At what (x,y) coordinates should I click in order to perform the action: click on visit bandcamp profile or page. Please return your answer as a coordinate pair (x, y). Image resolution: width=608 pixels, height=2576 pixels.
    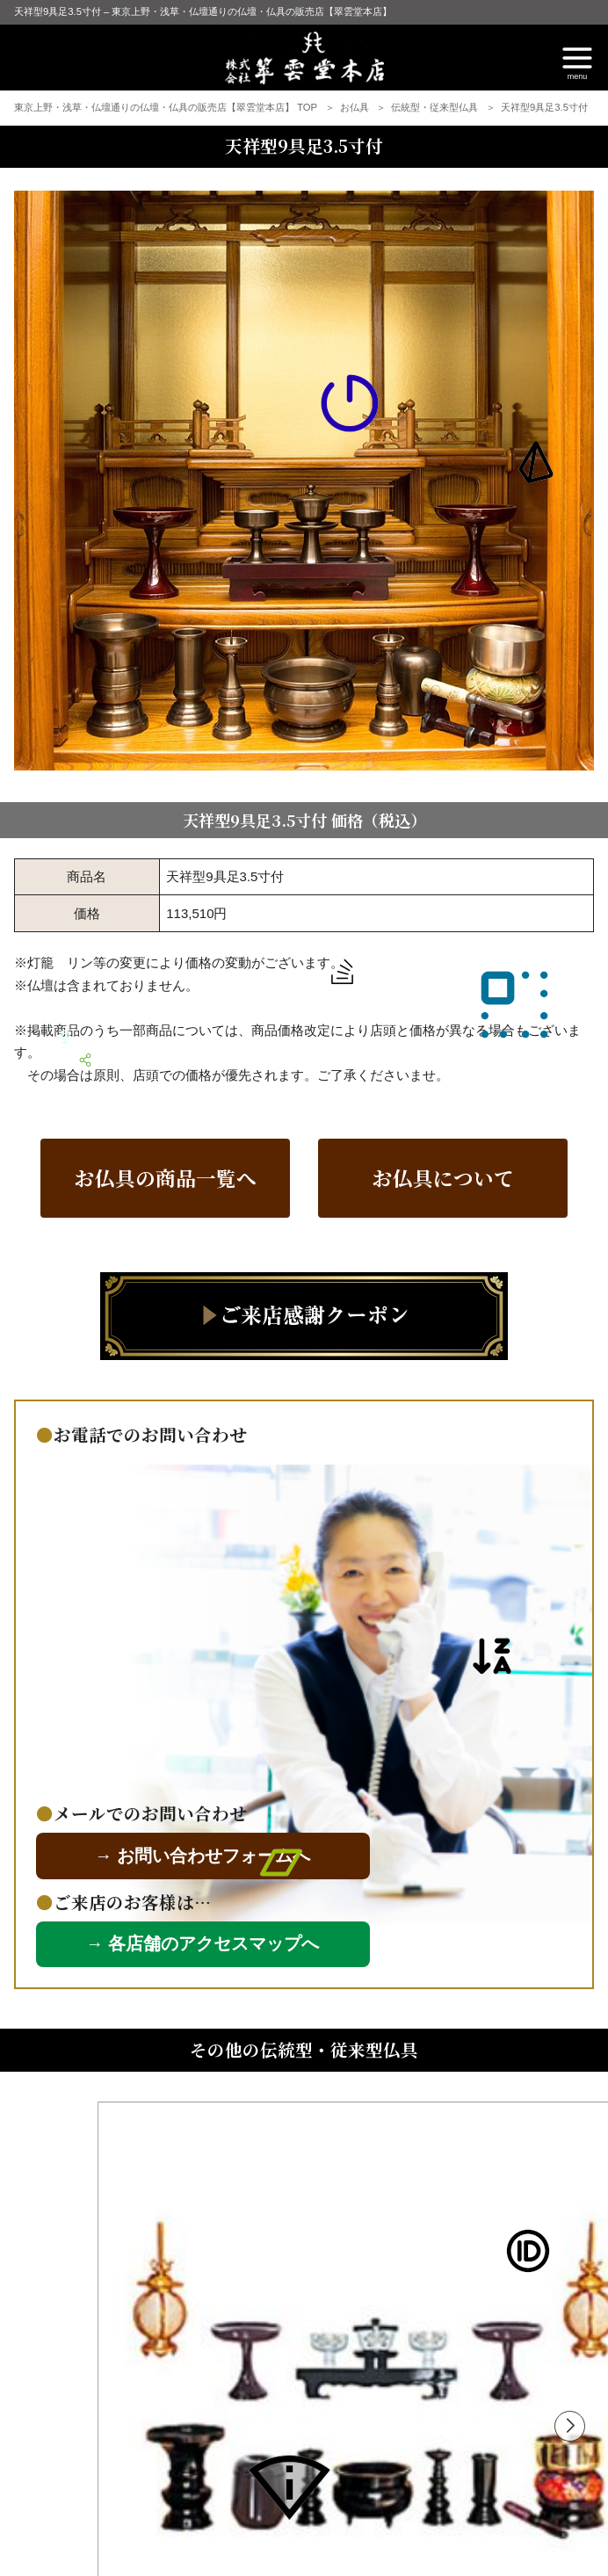
    Looking at the image, I should click on (281, 1863).